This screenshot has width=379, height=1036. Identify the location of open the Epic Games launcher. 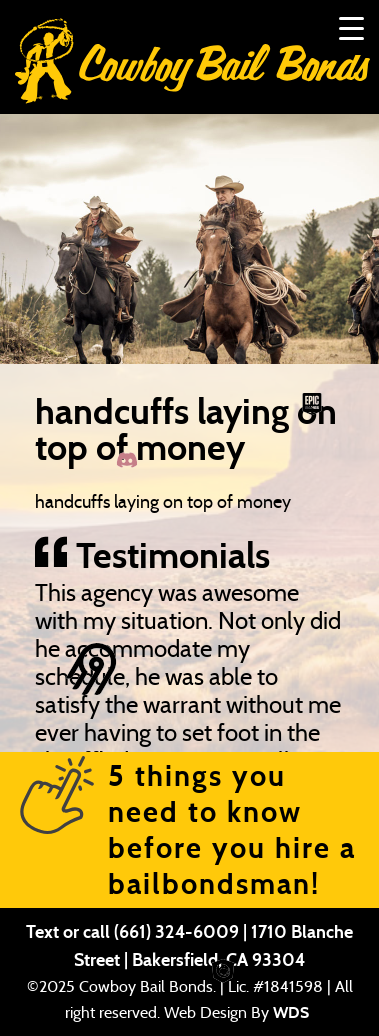
(312, 404).